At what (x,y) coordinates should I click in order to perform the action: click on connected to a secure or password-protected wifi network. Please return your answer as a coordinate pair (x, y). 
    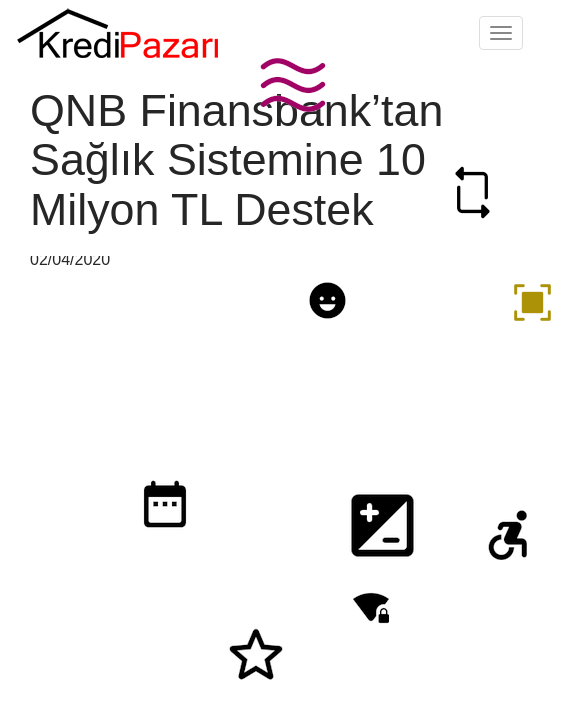
    Looking at the image, I should click on (371, 608).